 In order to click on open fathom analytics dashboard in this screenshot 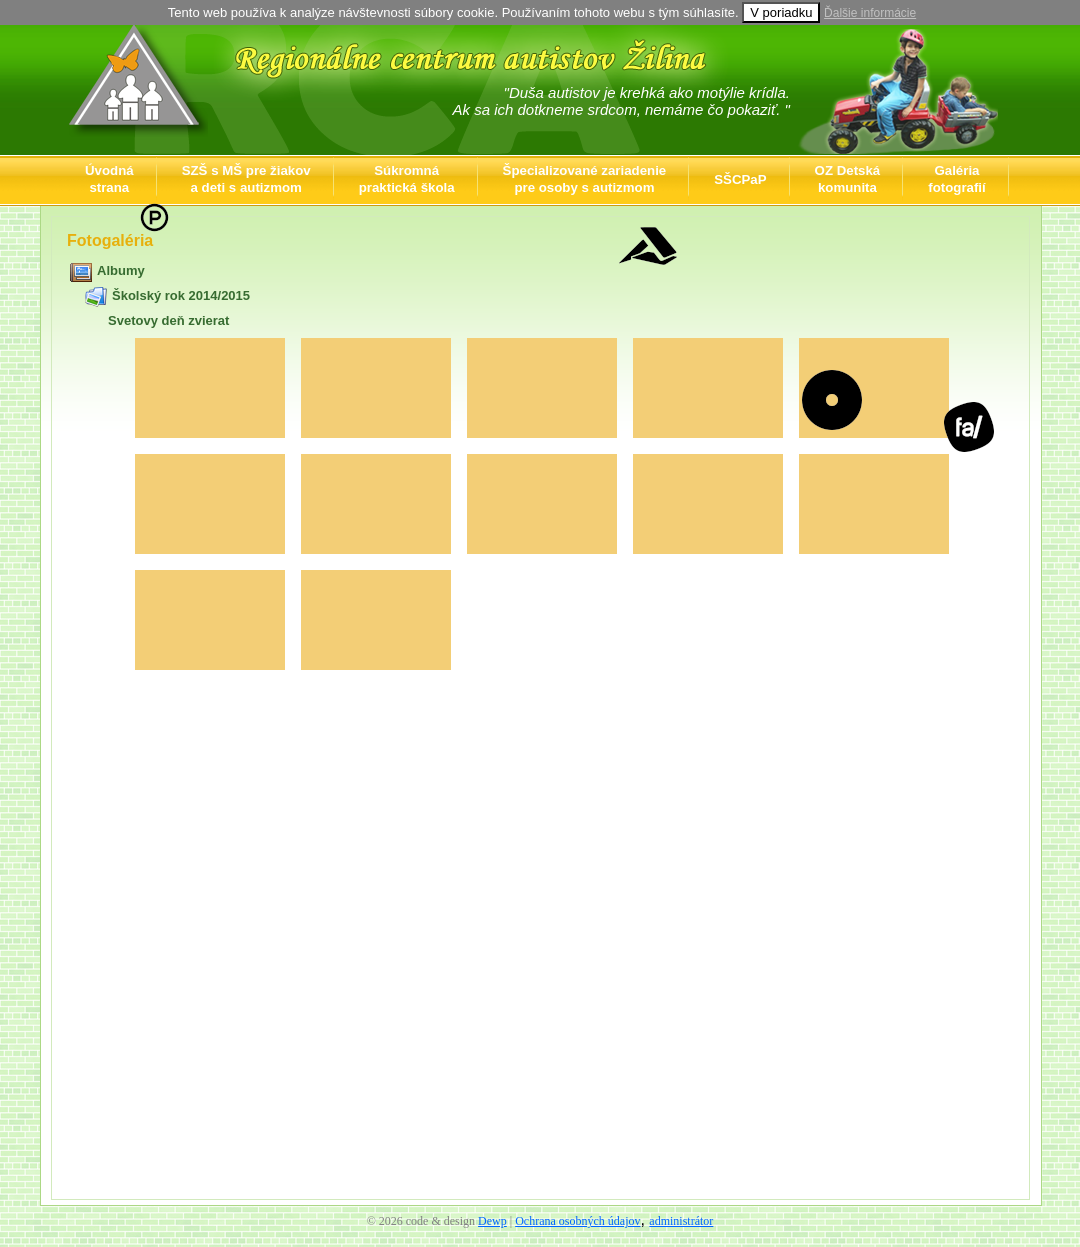, I will do `click(969, 427)`.